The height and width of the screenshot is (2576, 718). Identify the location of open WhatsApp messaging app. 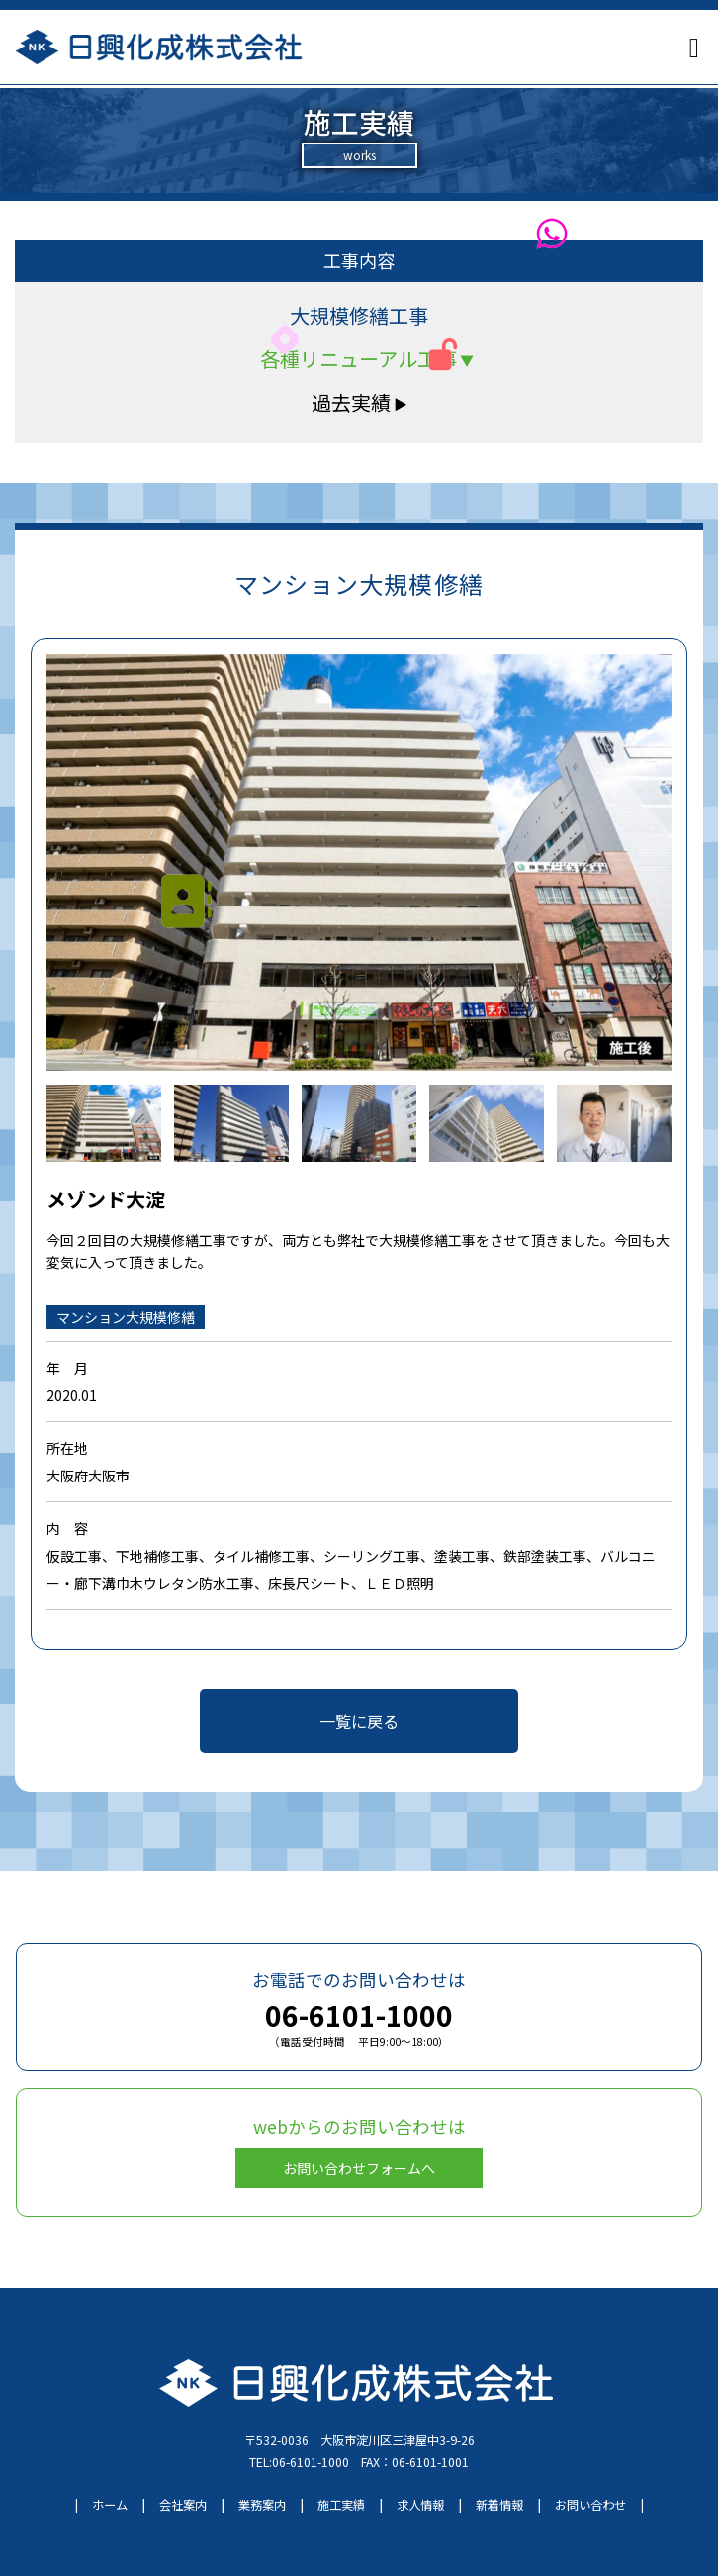
(552, 234).